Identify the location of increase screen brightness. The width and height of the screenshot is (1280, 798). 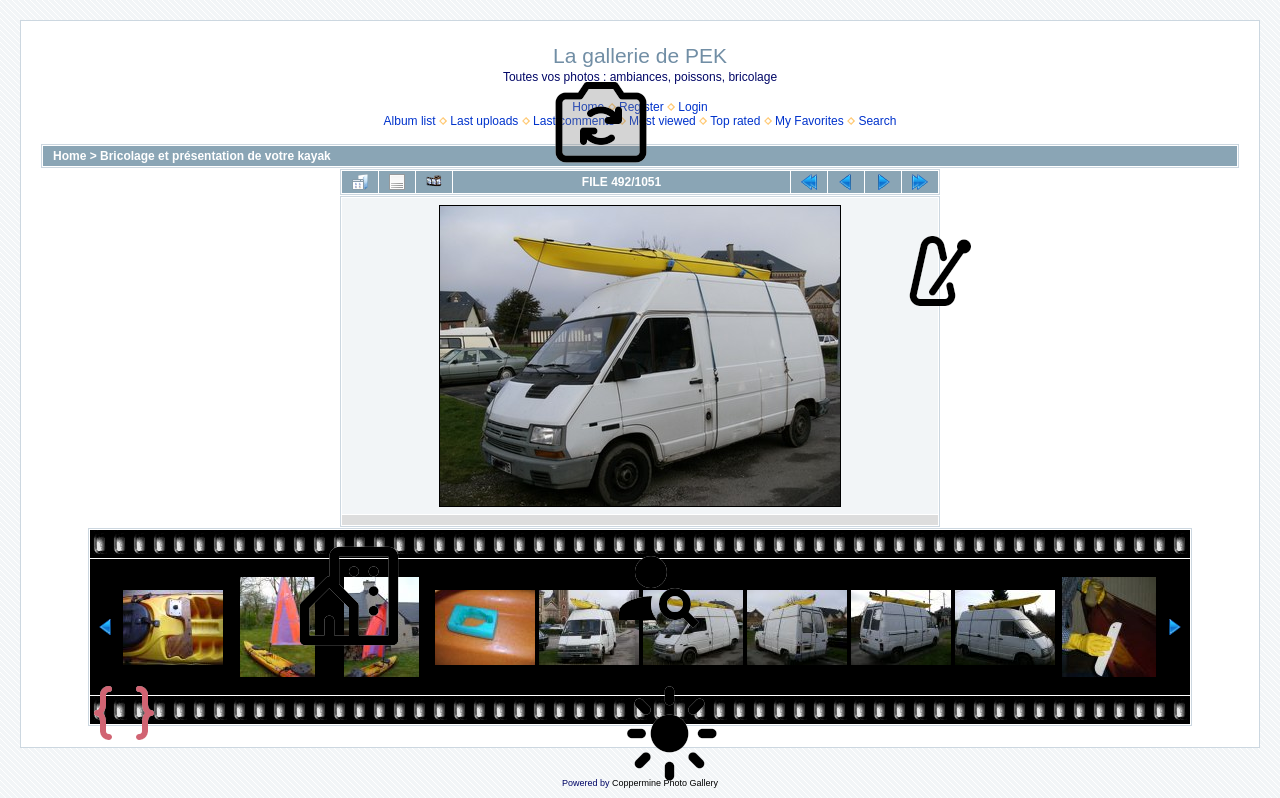
(669, 733).